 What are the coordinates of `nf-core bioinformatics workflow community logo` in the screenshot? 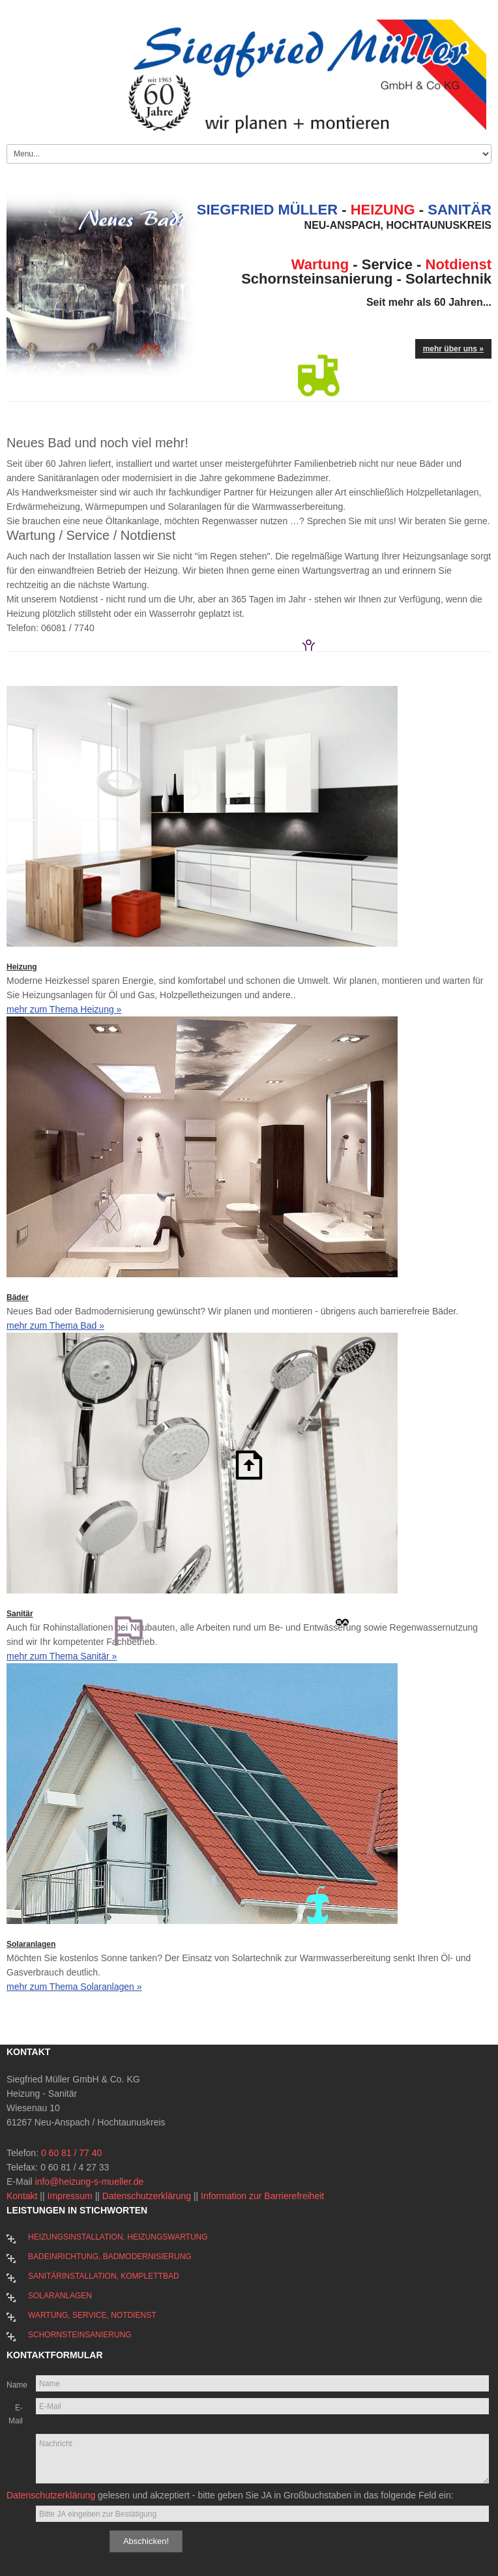 It's located at (317, 1905).